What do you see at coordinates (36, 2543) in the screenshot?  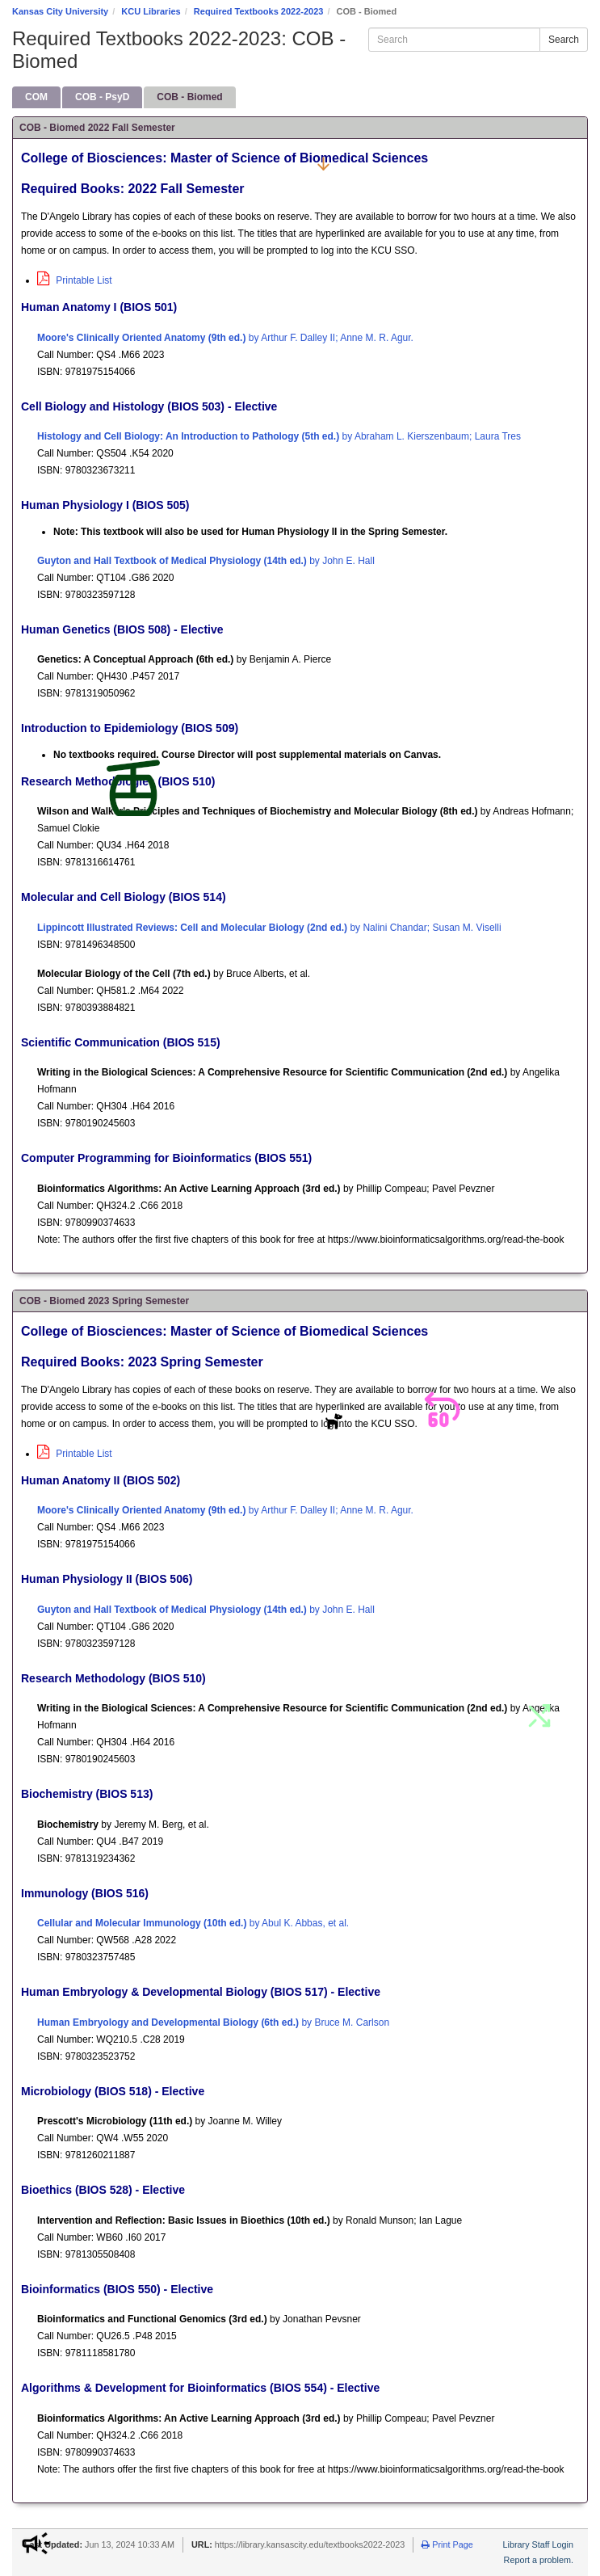 I see `start a new campaign or announcement` at bounding box center [36, 2543].